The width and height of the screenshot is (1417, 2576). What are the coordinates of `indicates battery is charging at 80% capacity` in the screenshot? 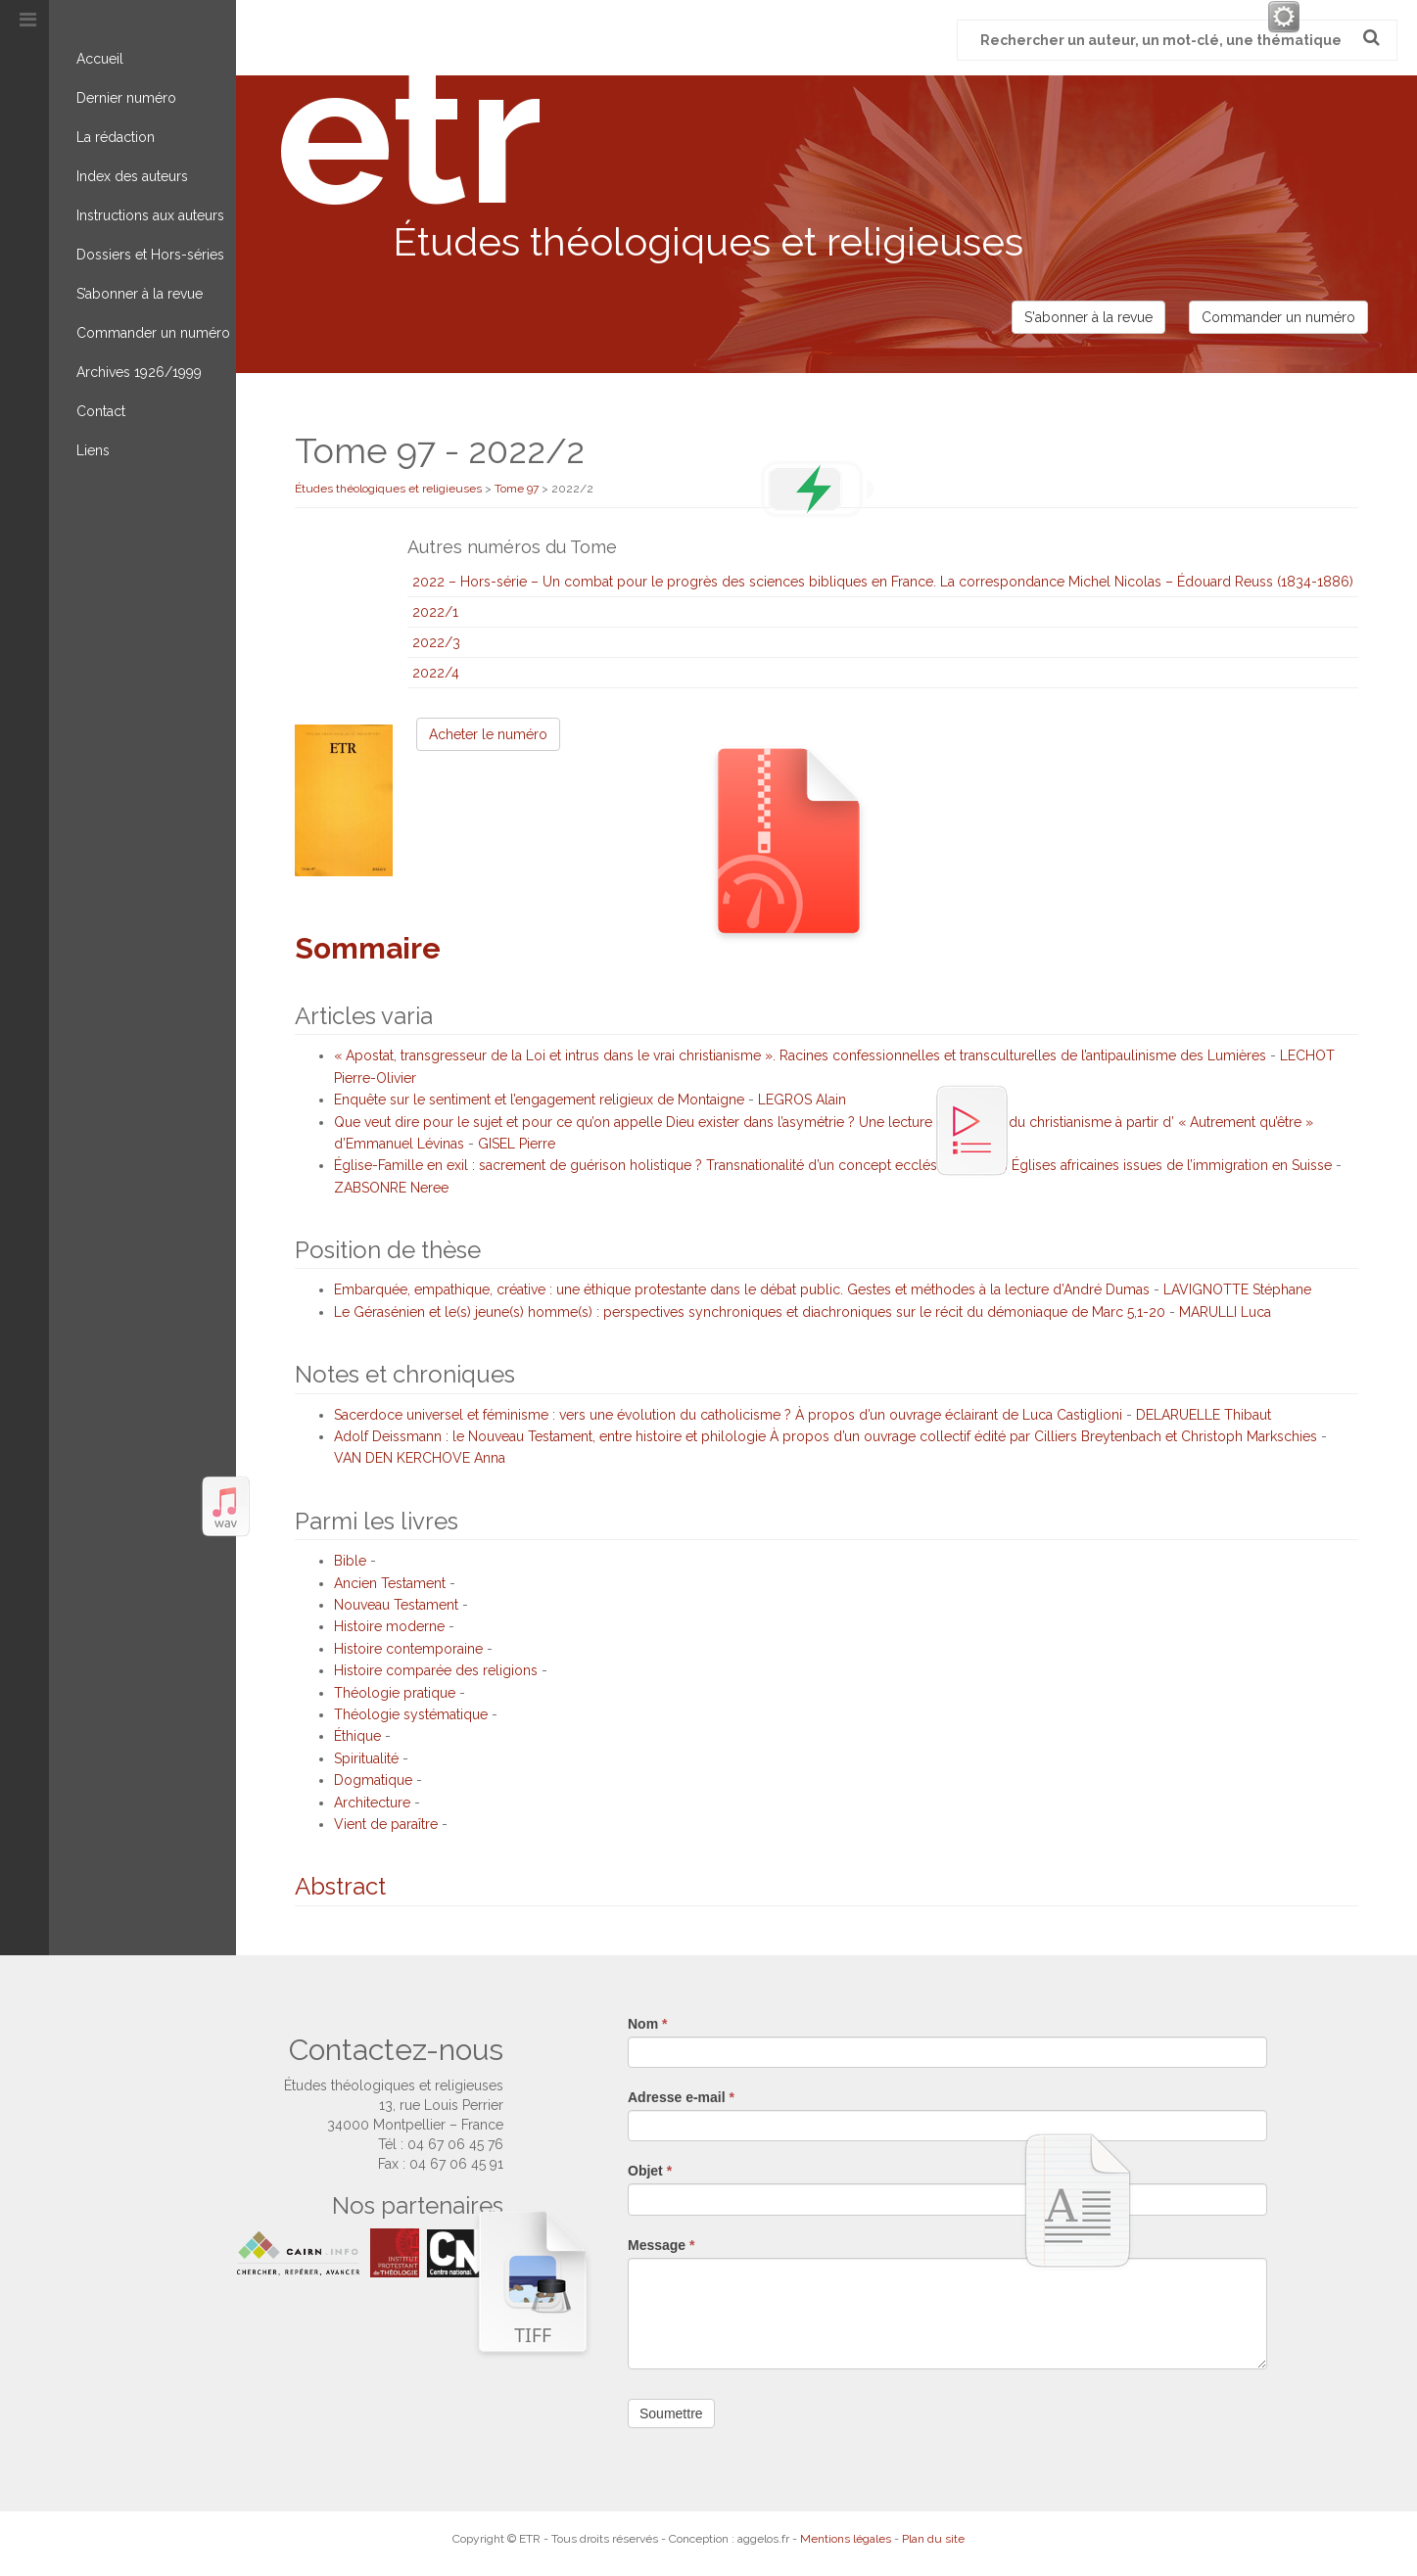 It's located at (817, 489).